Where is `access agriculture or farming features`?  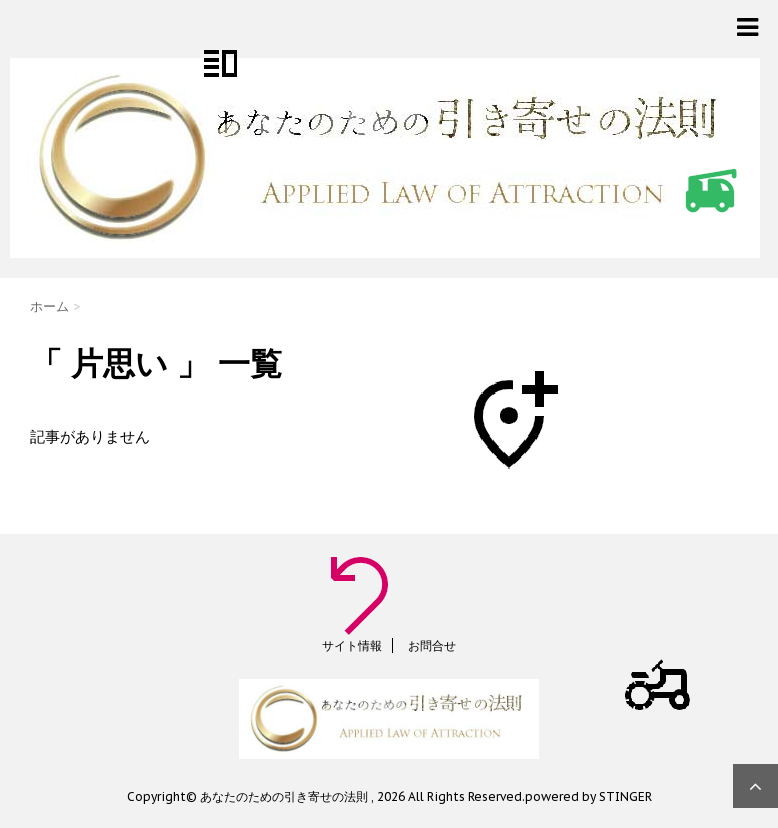 access agriculture or farming features is located at coordinates (657, 686).